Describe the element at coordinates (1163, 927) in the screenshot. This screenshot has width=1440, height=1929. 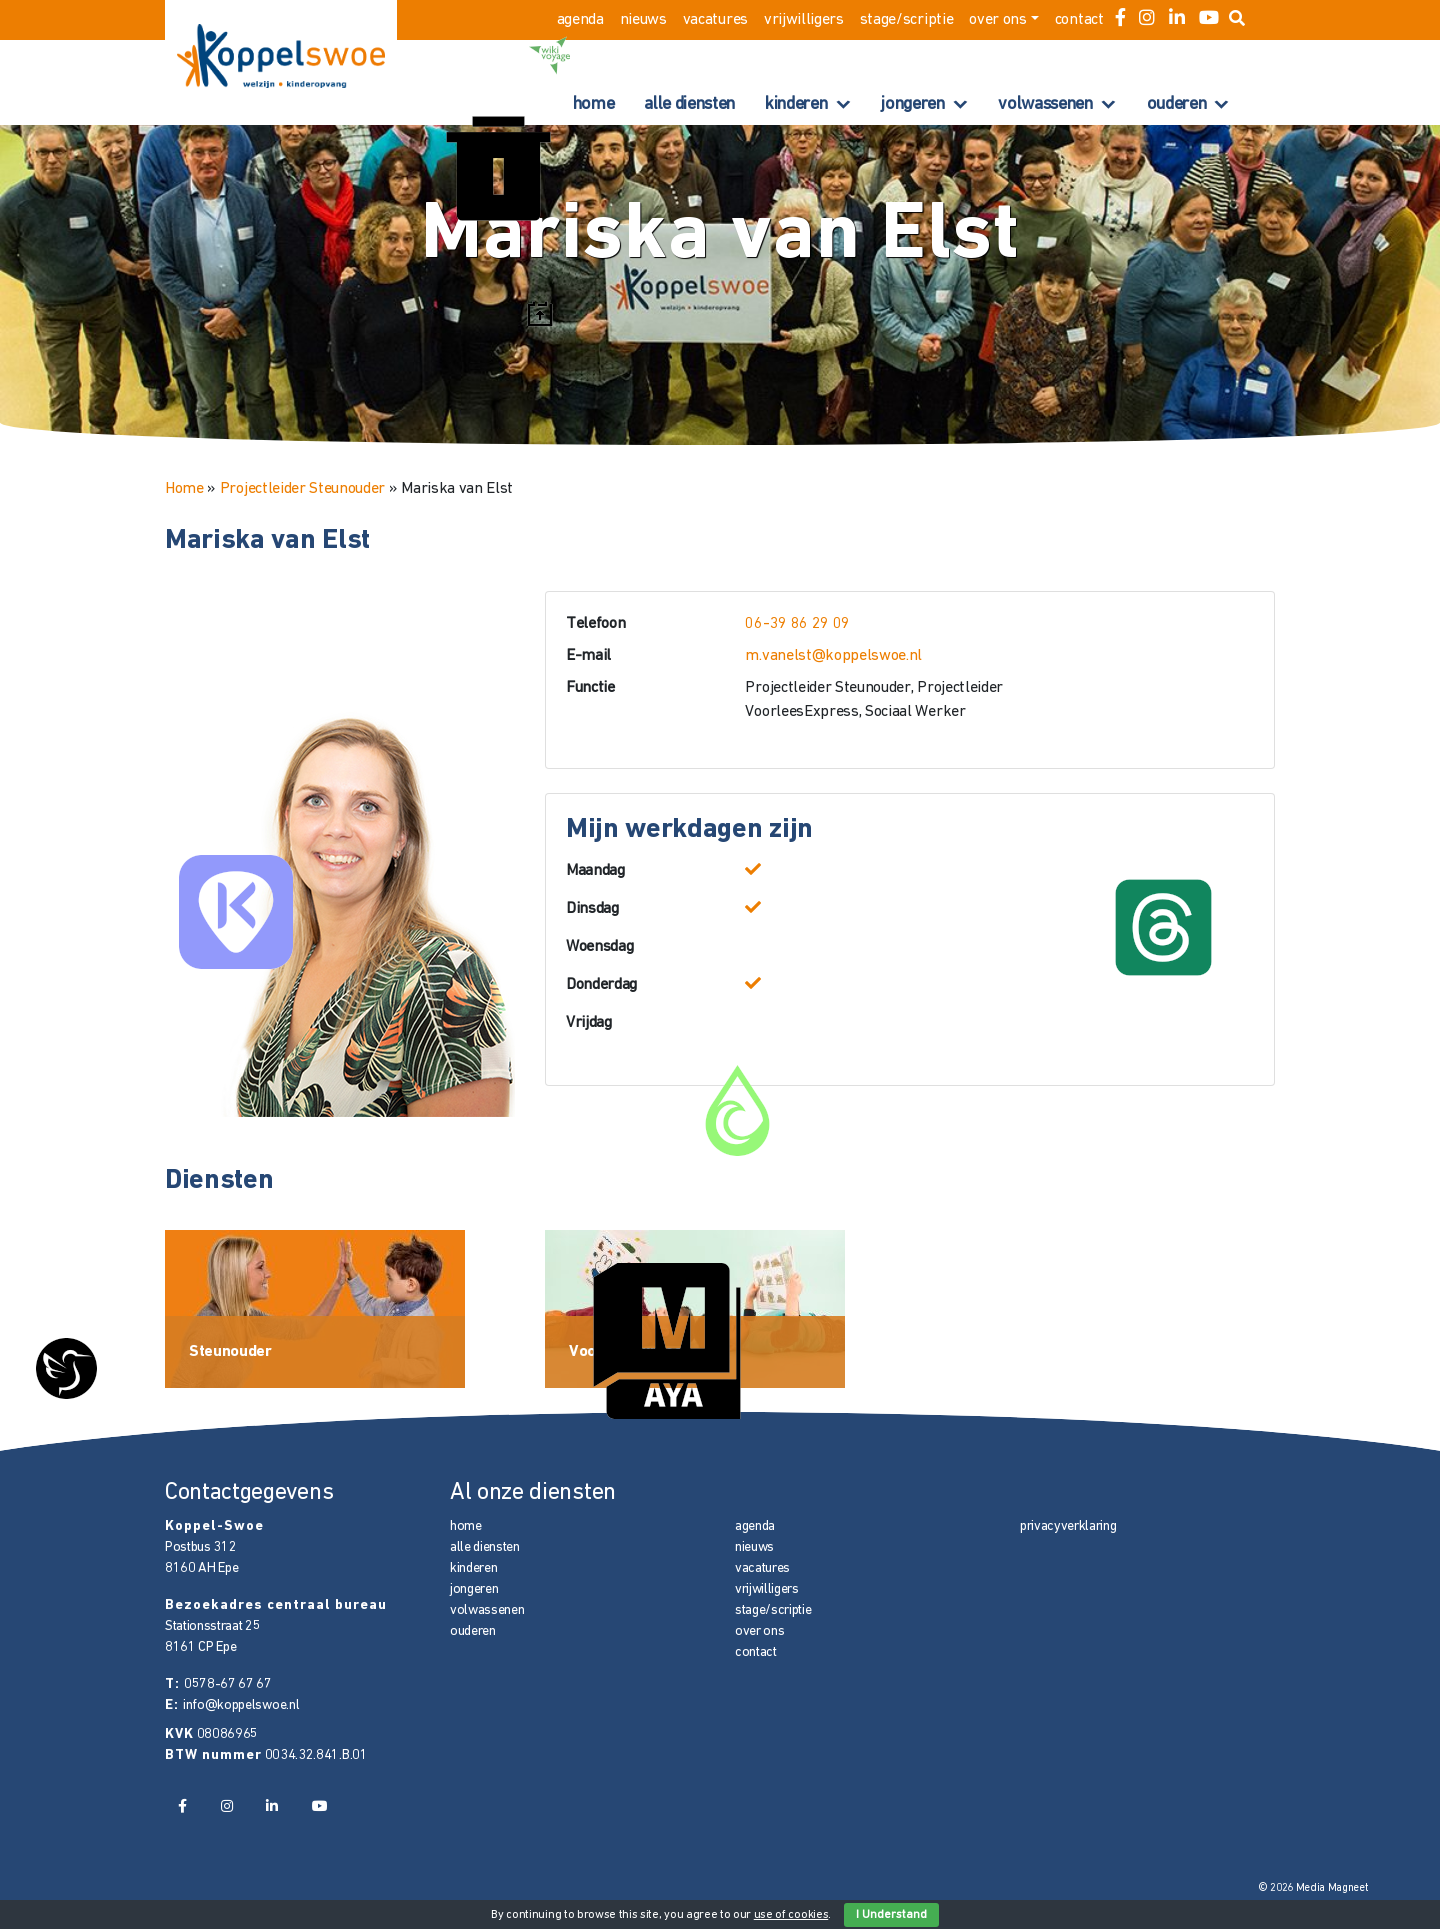
I see `open the Threads app` at that location.